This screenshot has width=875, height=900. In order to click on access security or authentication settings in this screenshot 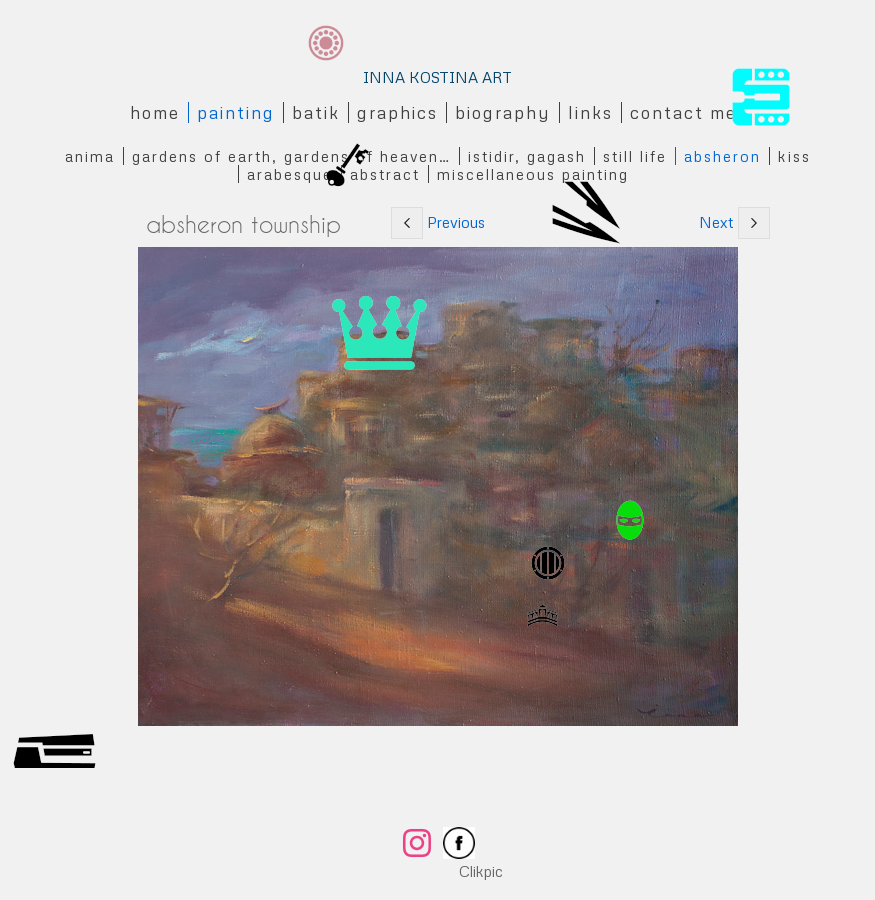, I will do `click(348, 165)`.